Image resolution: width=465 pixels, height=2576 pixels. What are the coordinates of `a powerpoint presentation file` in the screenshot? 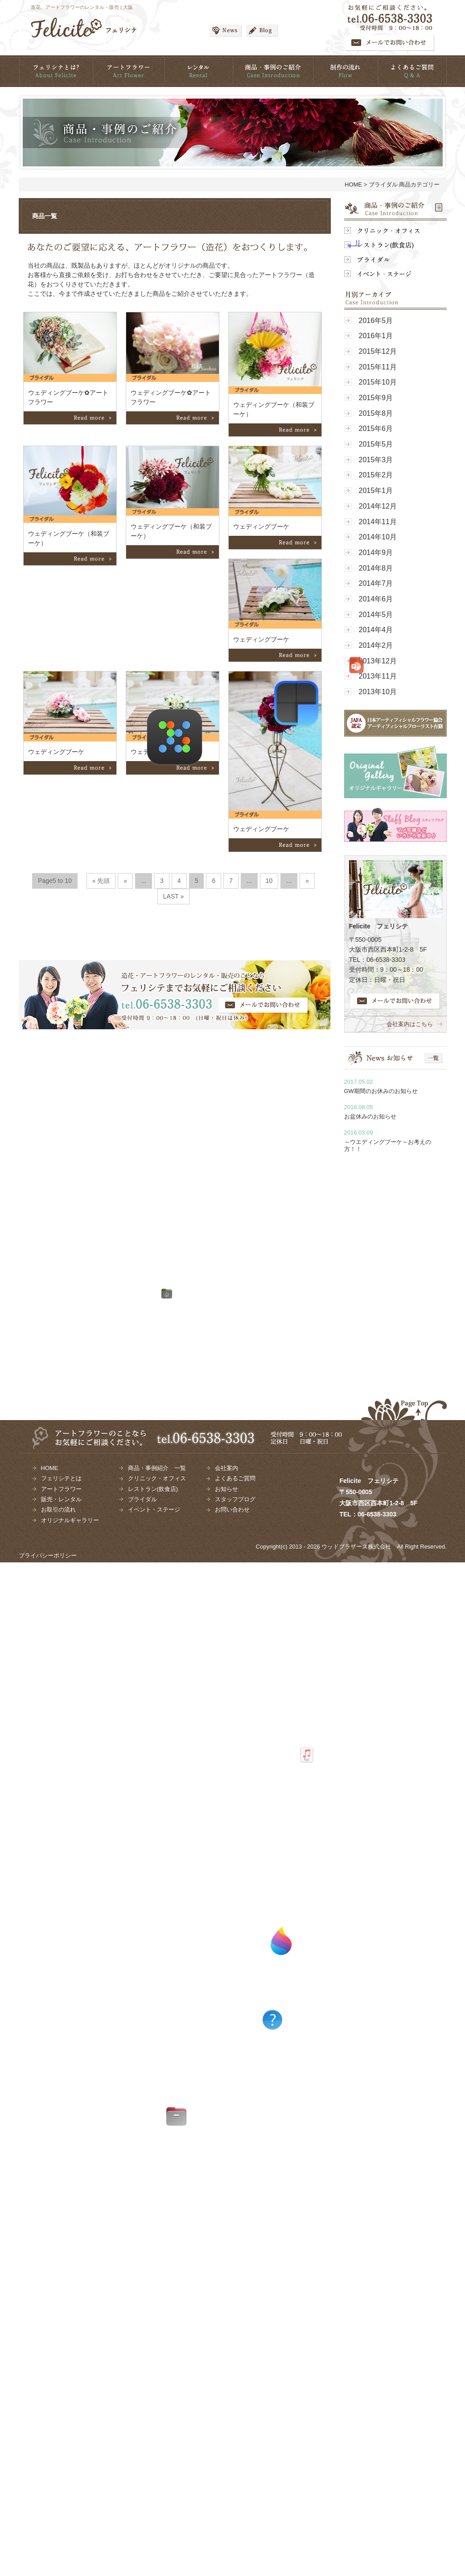 It's located at (356, 665).